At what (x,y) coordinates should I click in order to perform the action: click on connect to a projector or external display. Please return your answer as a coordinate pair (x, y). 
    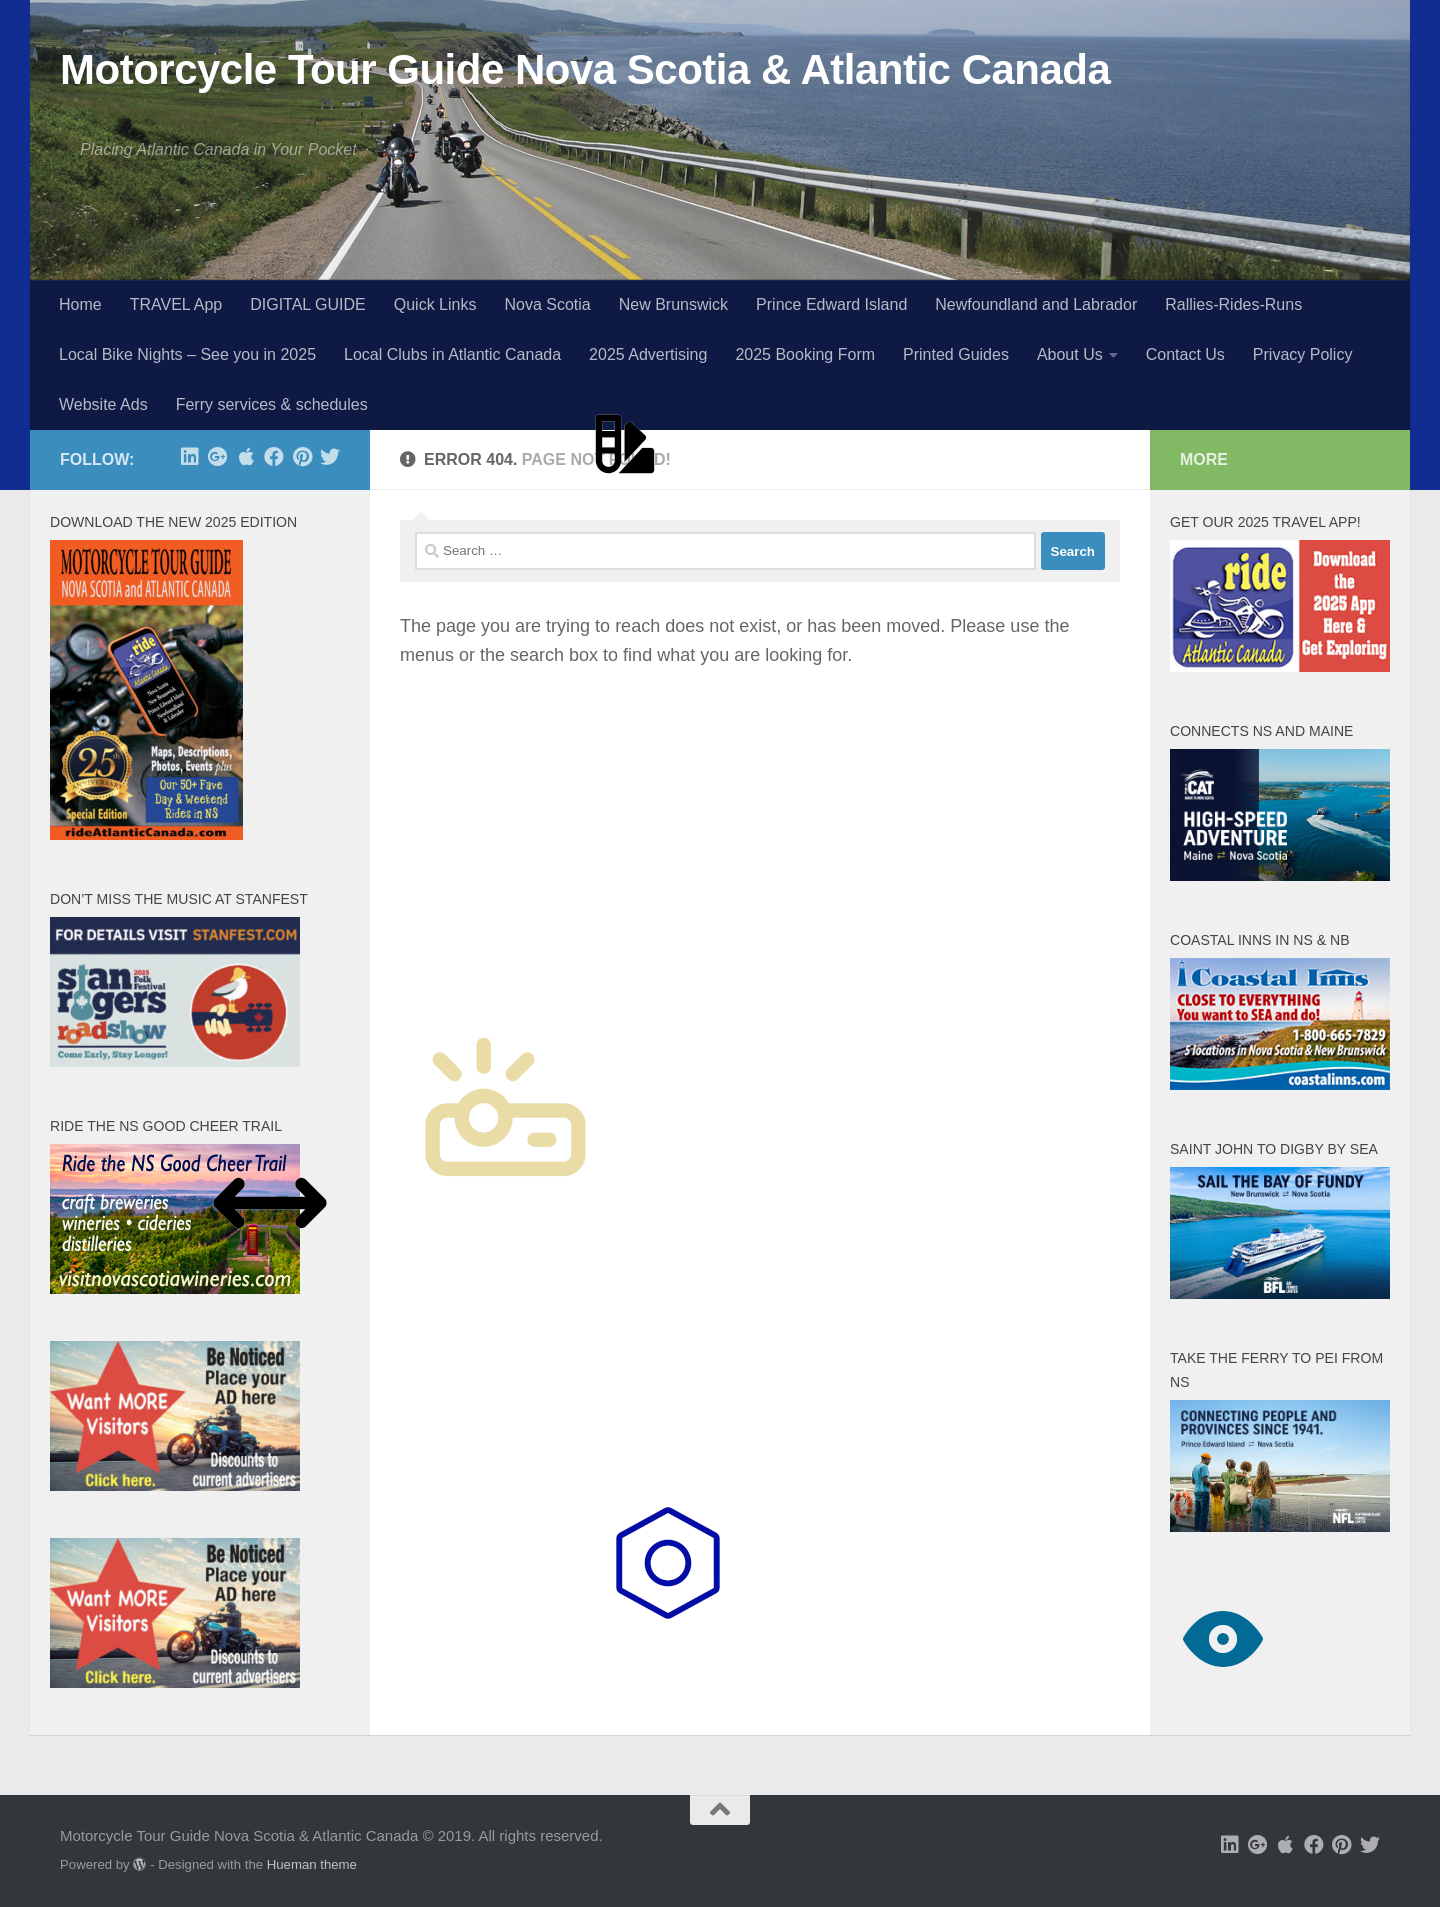
    Looking at the image, I should click on (505, 1110).